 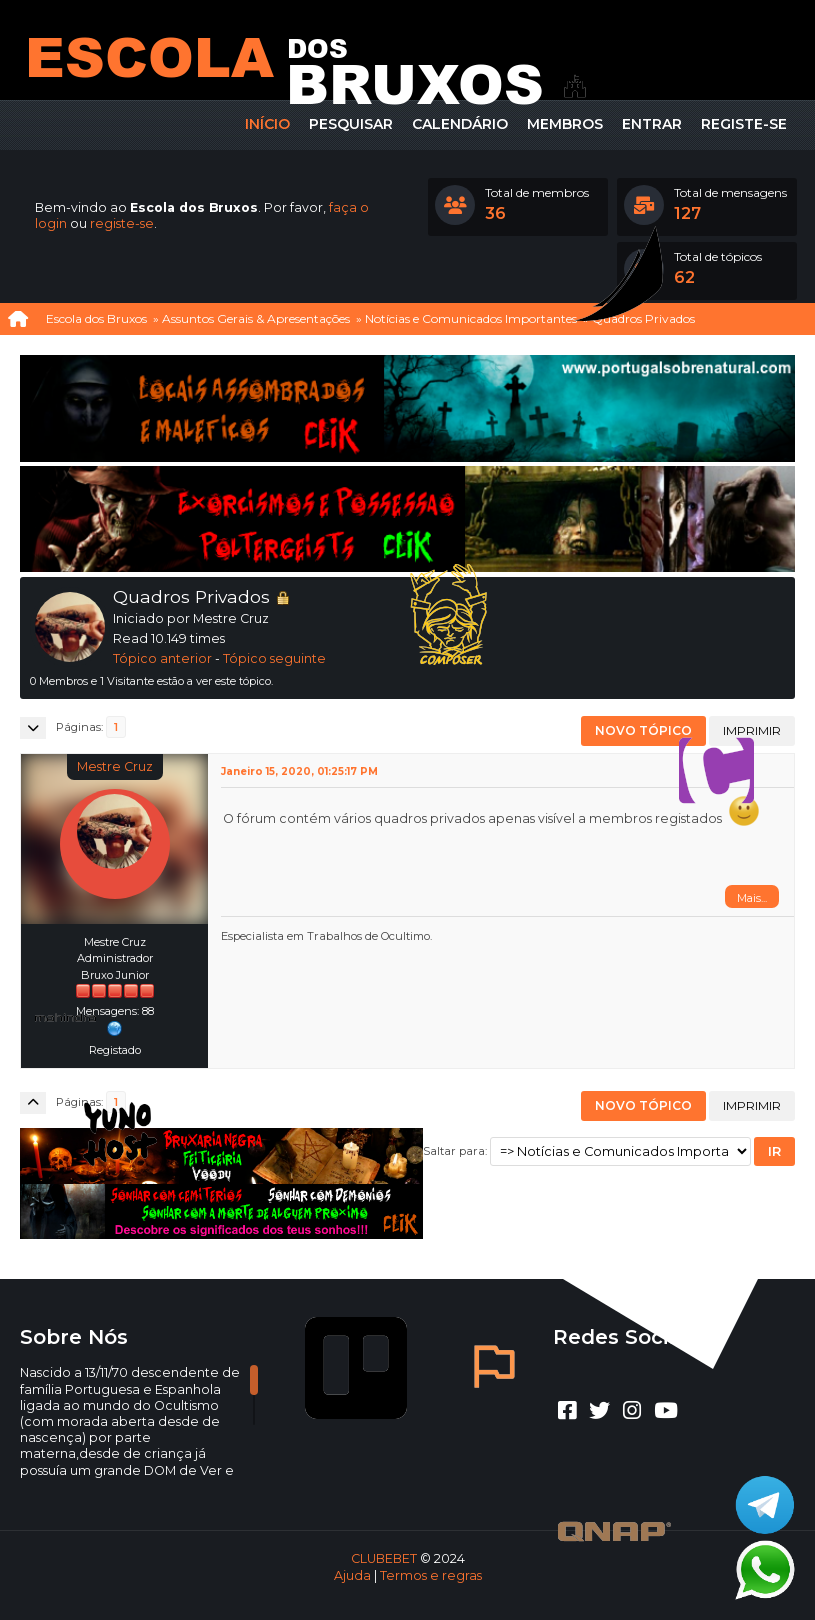 I want to click on fort awesome brand logo, so click(x=575, y=86).